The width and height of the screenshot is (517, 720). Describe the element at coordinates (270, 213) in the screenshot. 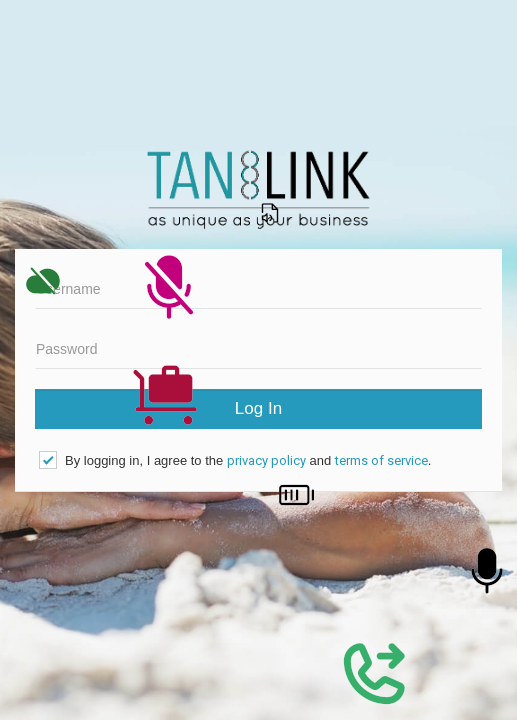

I see `open an audio file` at that location.